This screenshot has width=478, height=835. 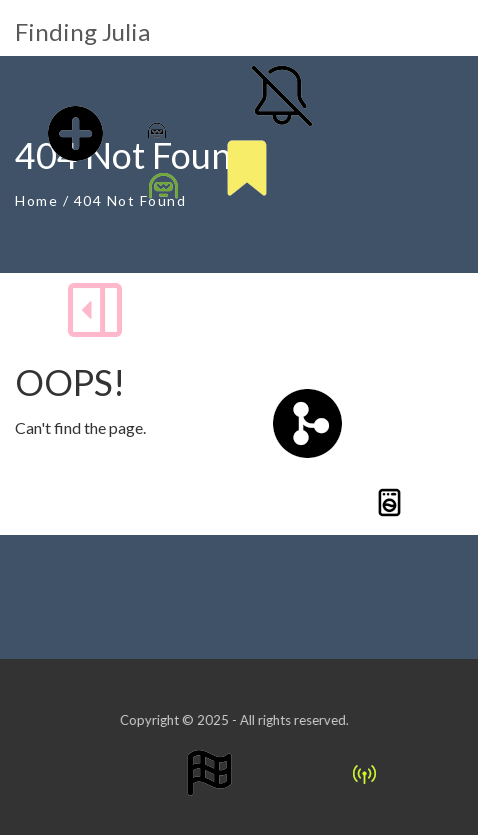 What do you see at coordinates (208, 772) in the screenshot?
I see `indicates a finish line or goal completion` at bounding box center [208, 772].